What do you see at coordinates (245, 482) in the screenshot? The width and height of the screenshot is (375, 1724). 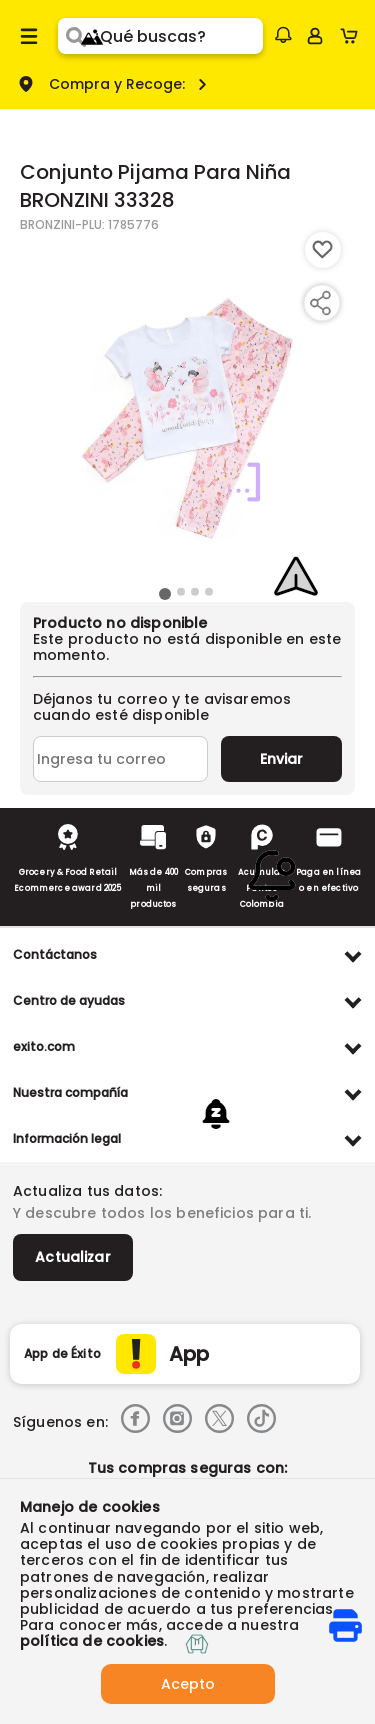 I see `indicates end of a code block or container` at bounding box center [245, 482].